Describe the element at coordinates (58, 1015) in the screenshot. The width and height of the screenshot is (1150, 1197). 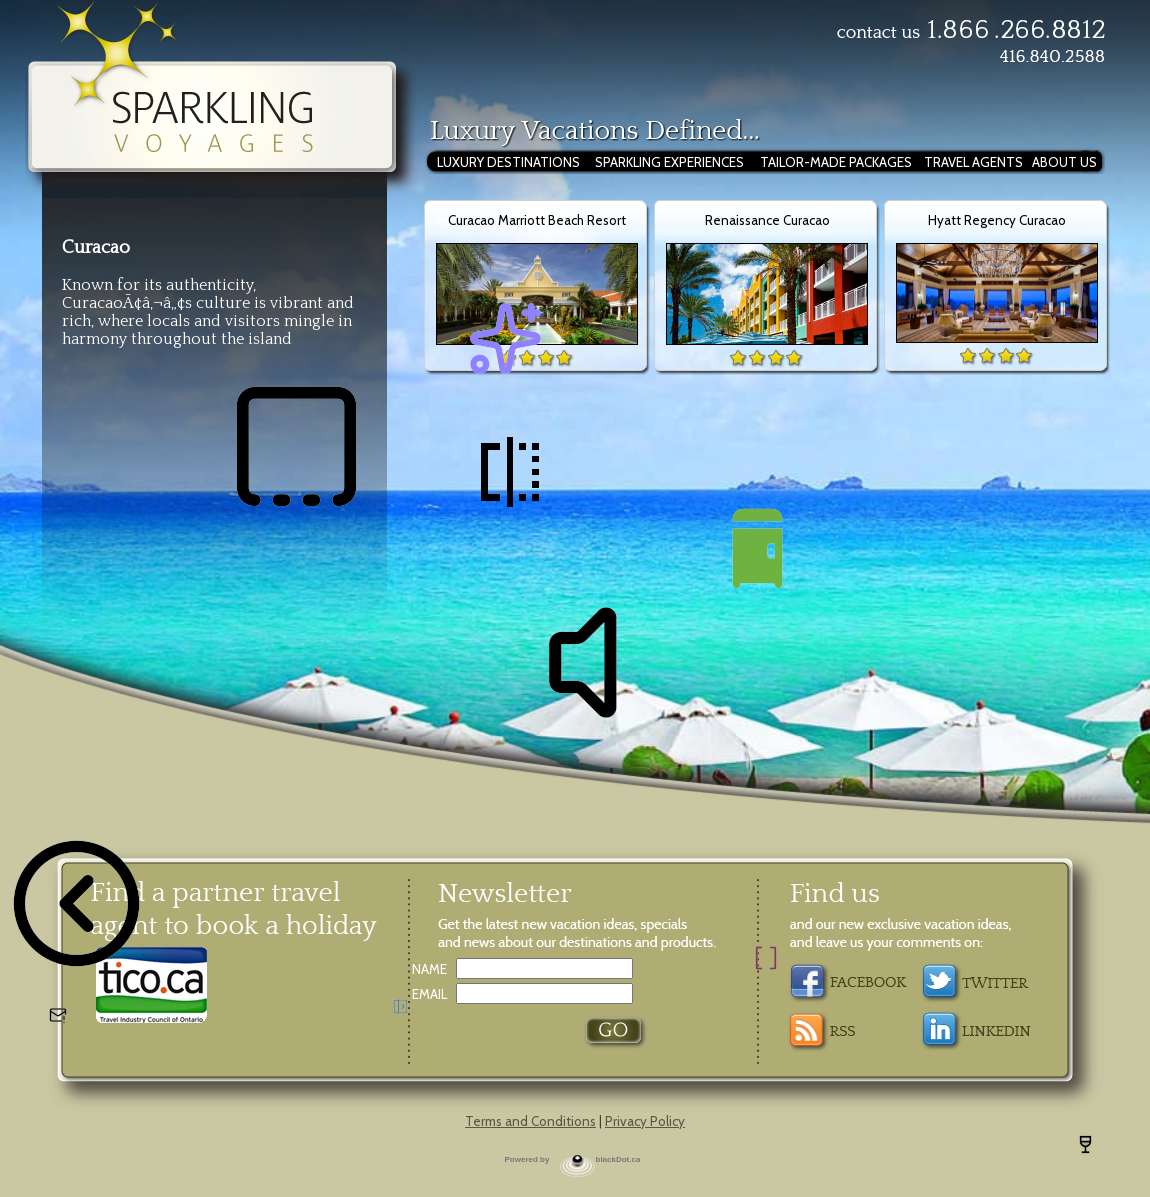
I see `indicates a problem with an email or message` at that location.